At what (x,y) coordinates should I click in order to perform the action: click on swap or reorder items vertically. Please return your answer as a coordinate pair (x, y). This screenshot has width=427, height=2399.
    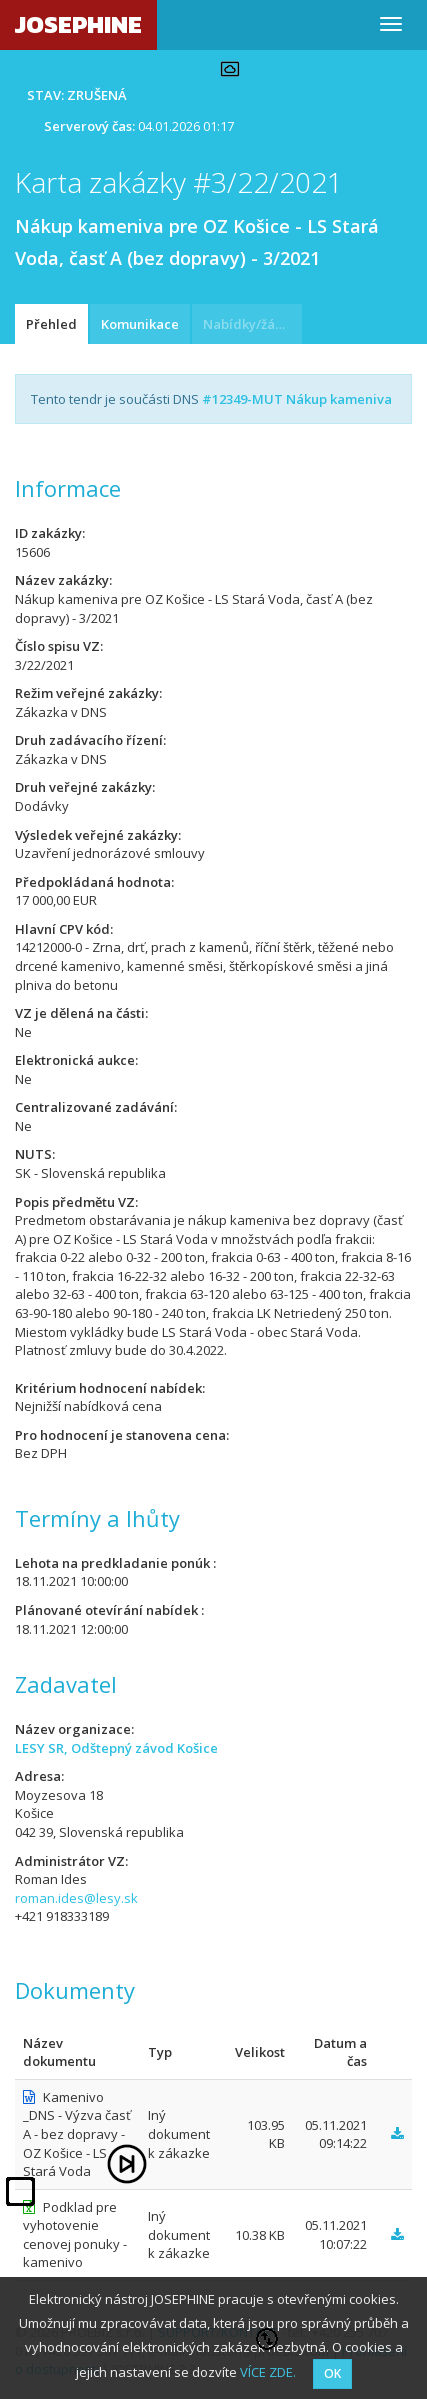
    Looking at the image, I should click on (267, 2339).